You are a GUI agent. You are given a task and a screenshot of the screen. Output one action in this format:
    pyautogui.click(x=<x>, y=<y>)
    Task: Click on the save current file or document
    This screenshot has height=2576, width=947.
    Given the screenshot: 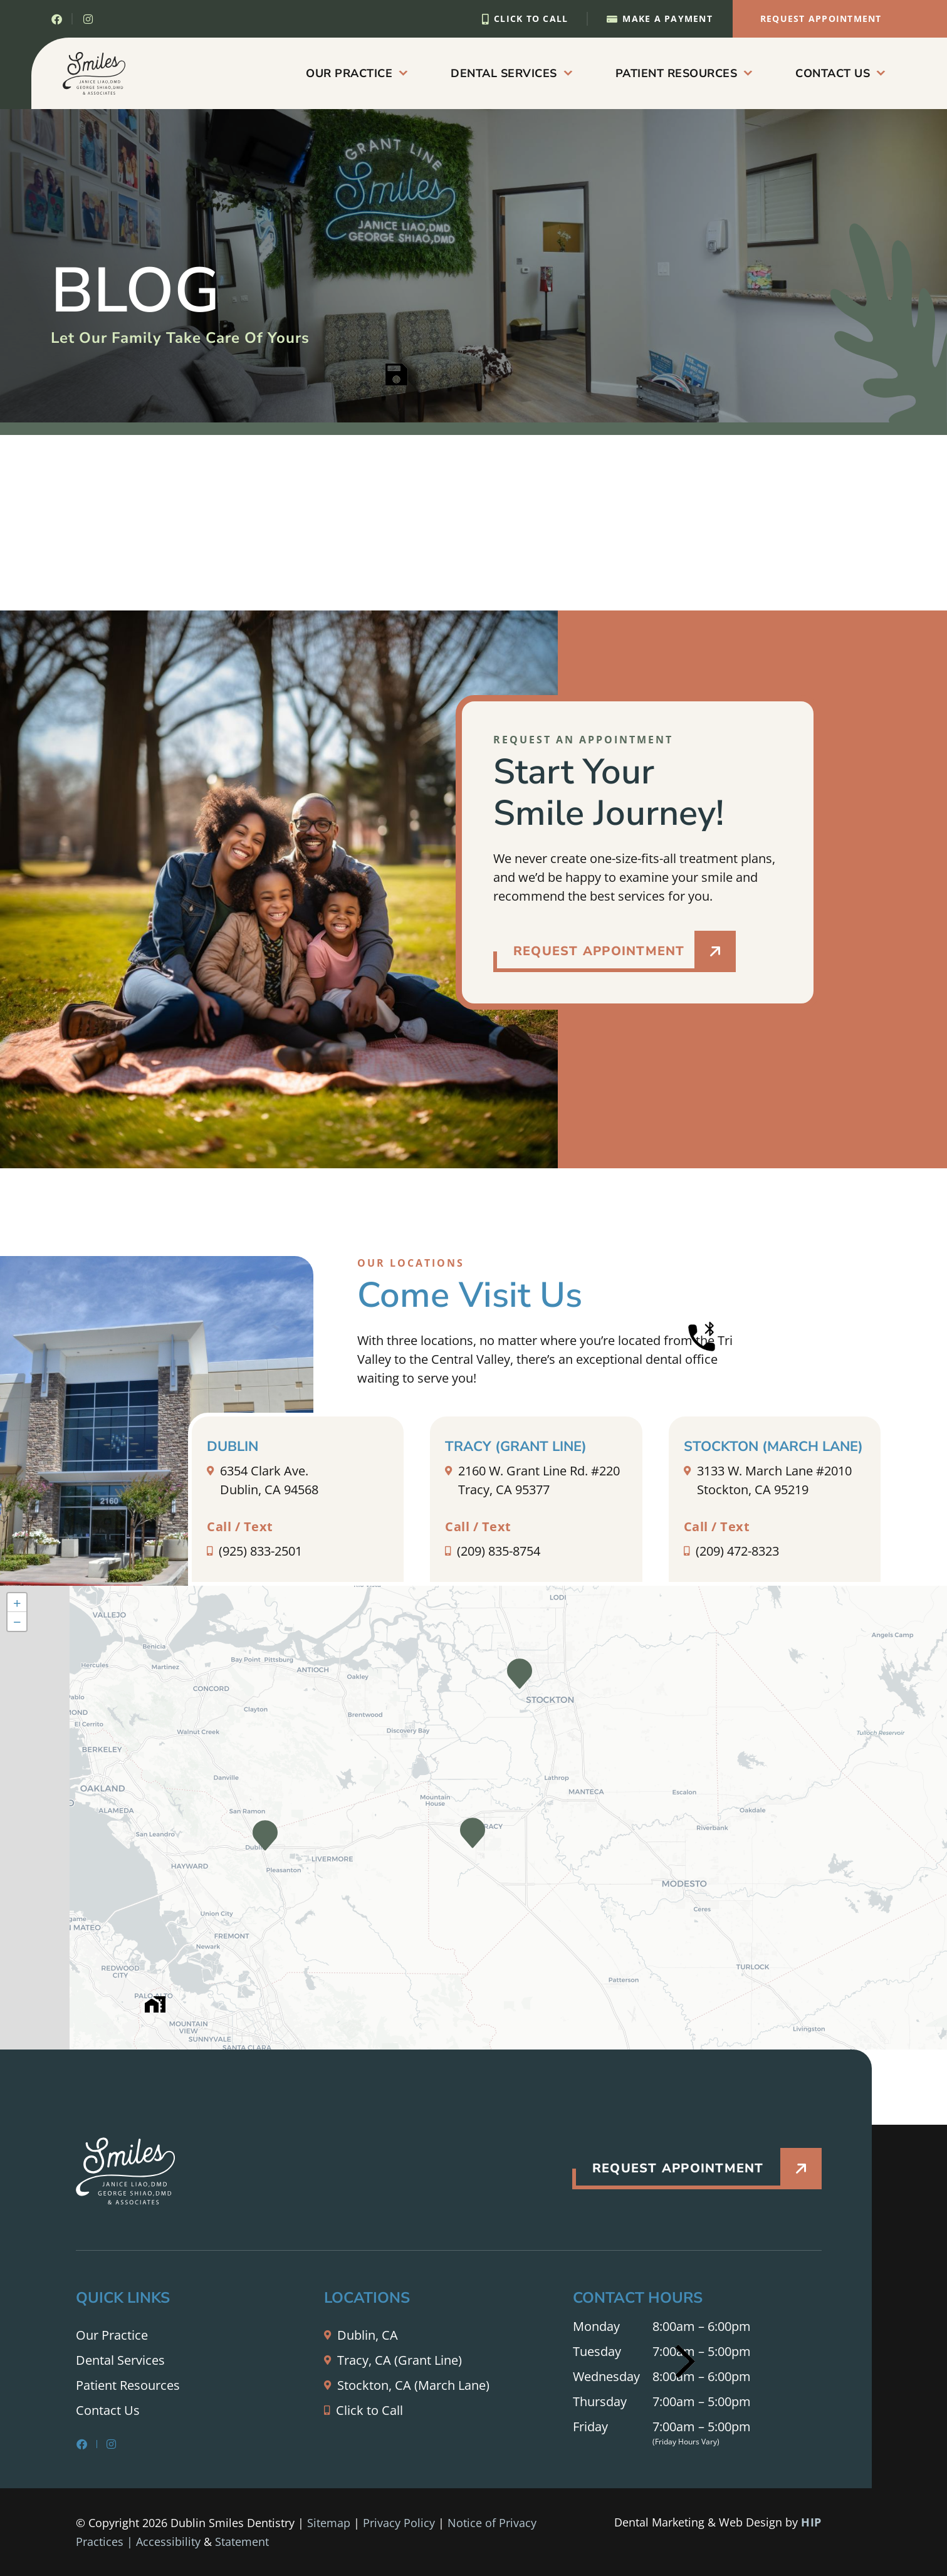 What is the action you would take?
    pyautogui.click(x=396, y=374)
    